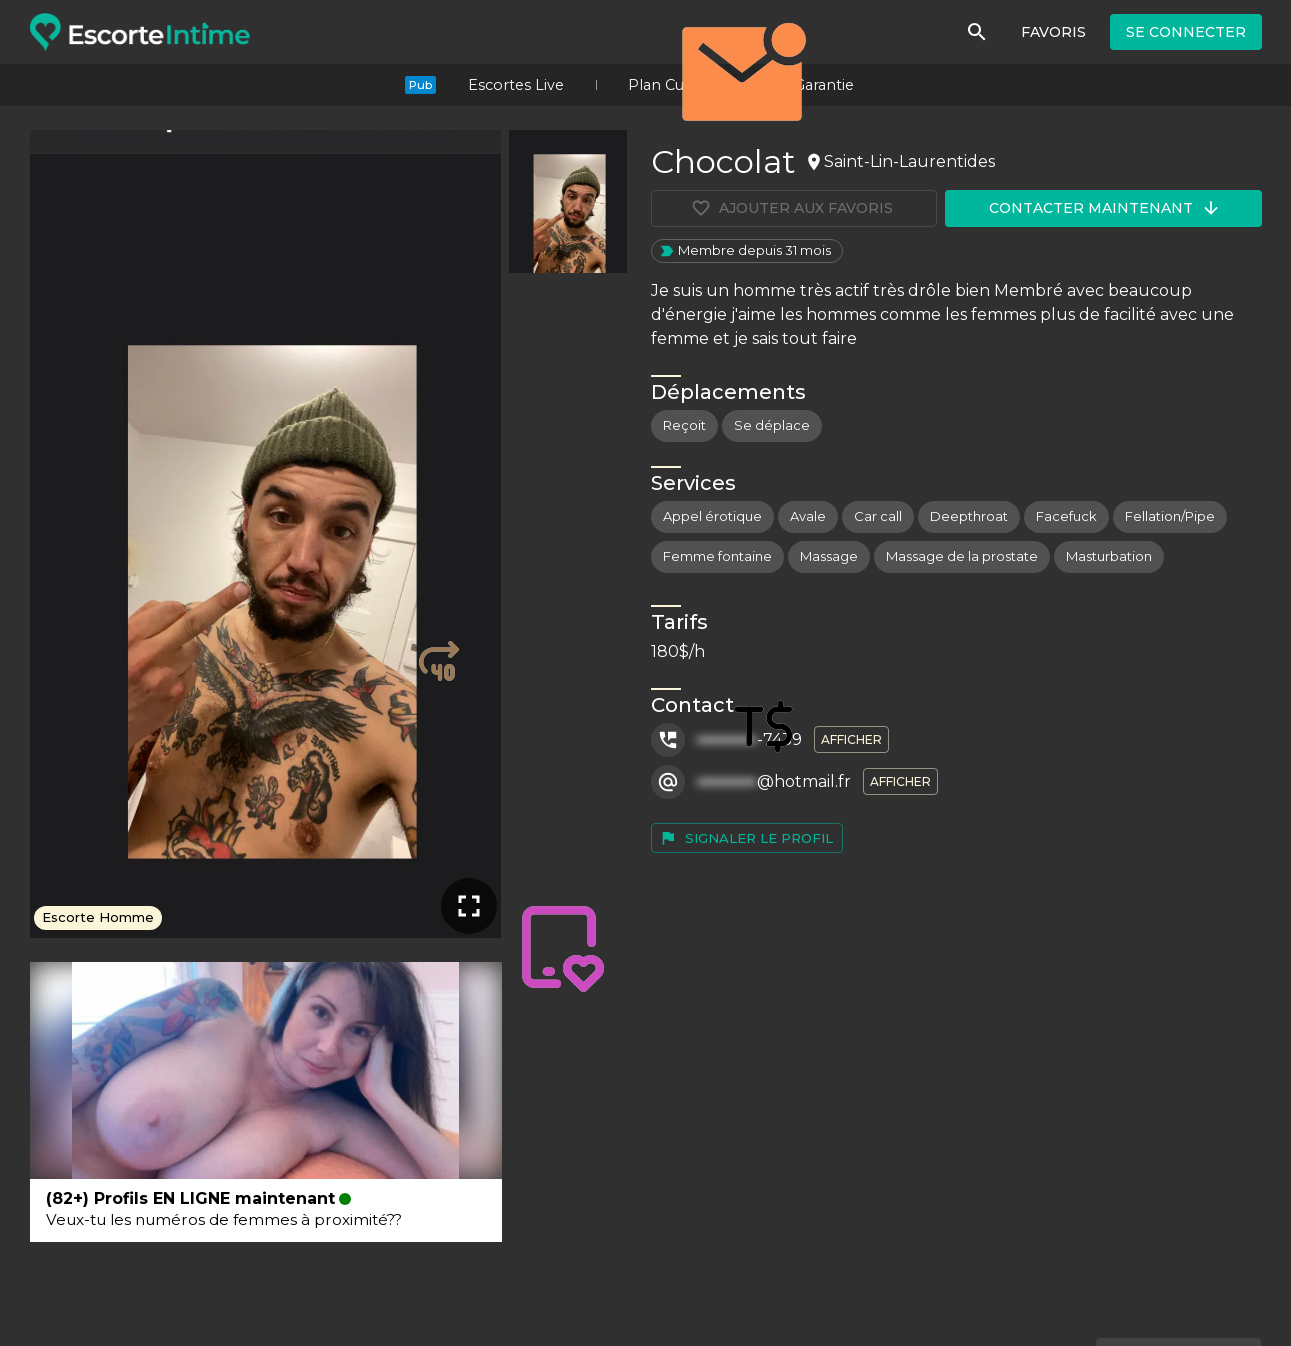 Image resolution: width=1291 pixels, height=1346 pixels. What do you see at coordinates (763, 726) in the screenshot?
I see `represents Tongan paʻanga currency (T$)` at bounding box center [763, 726].